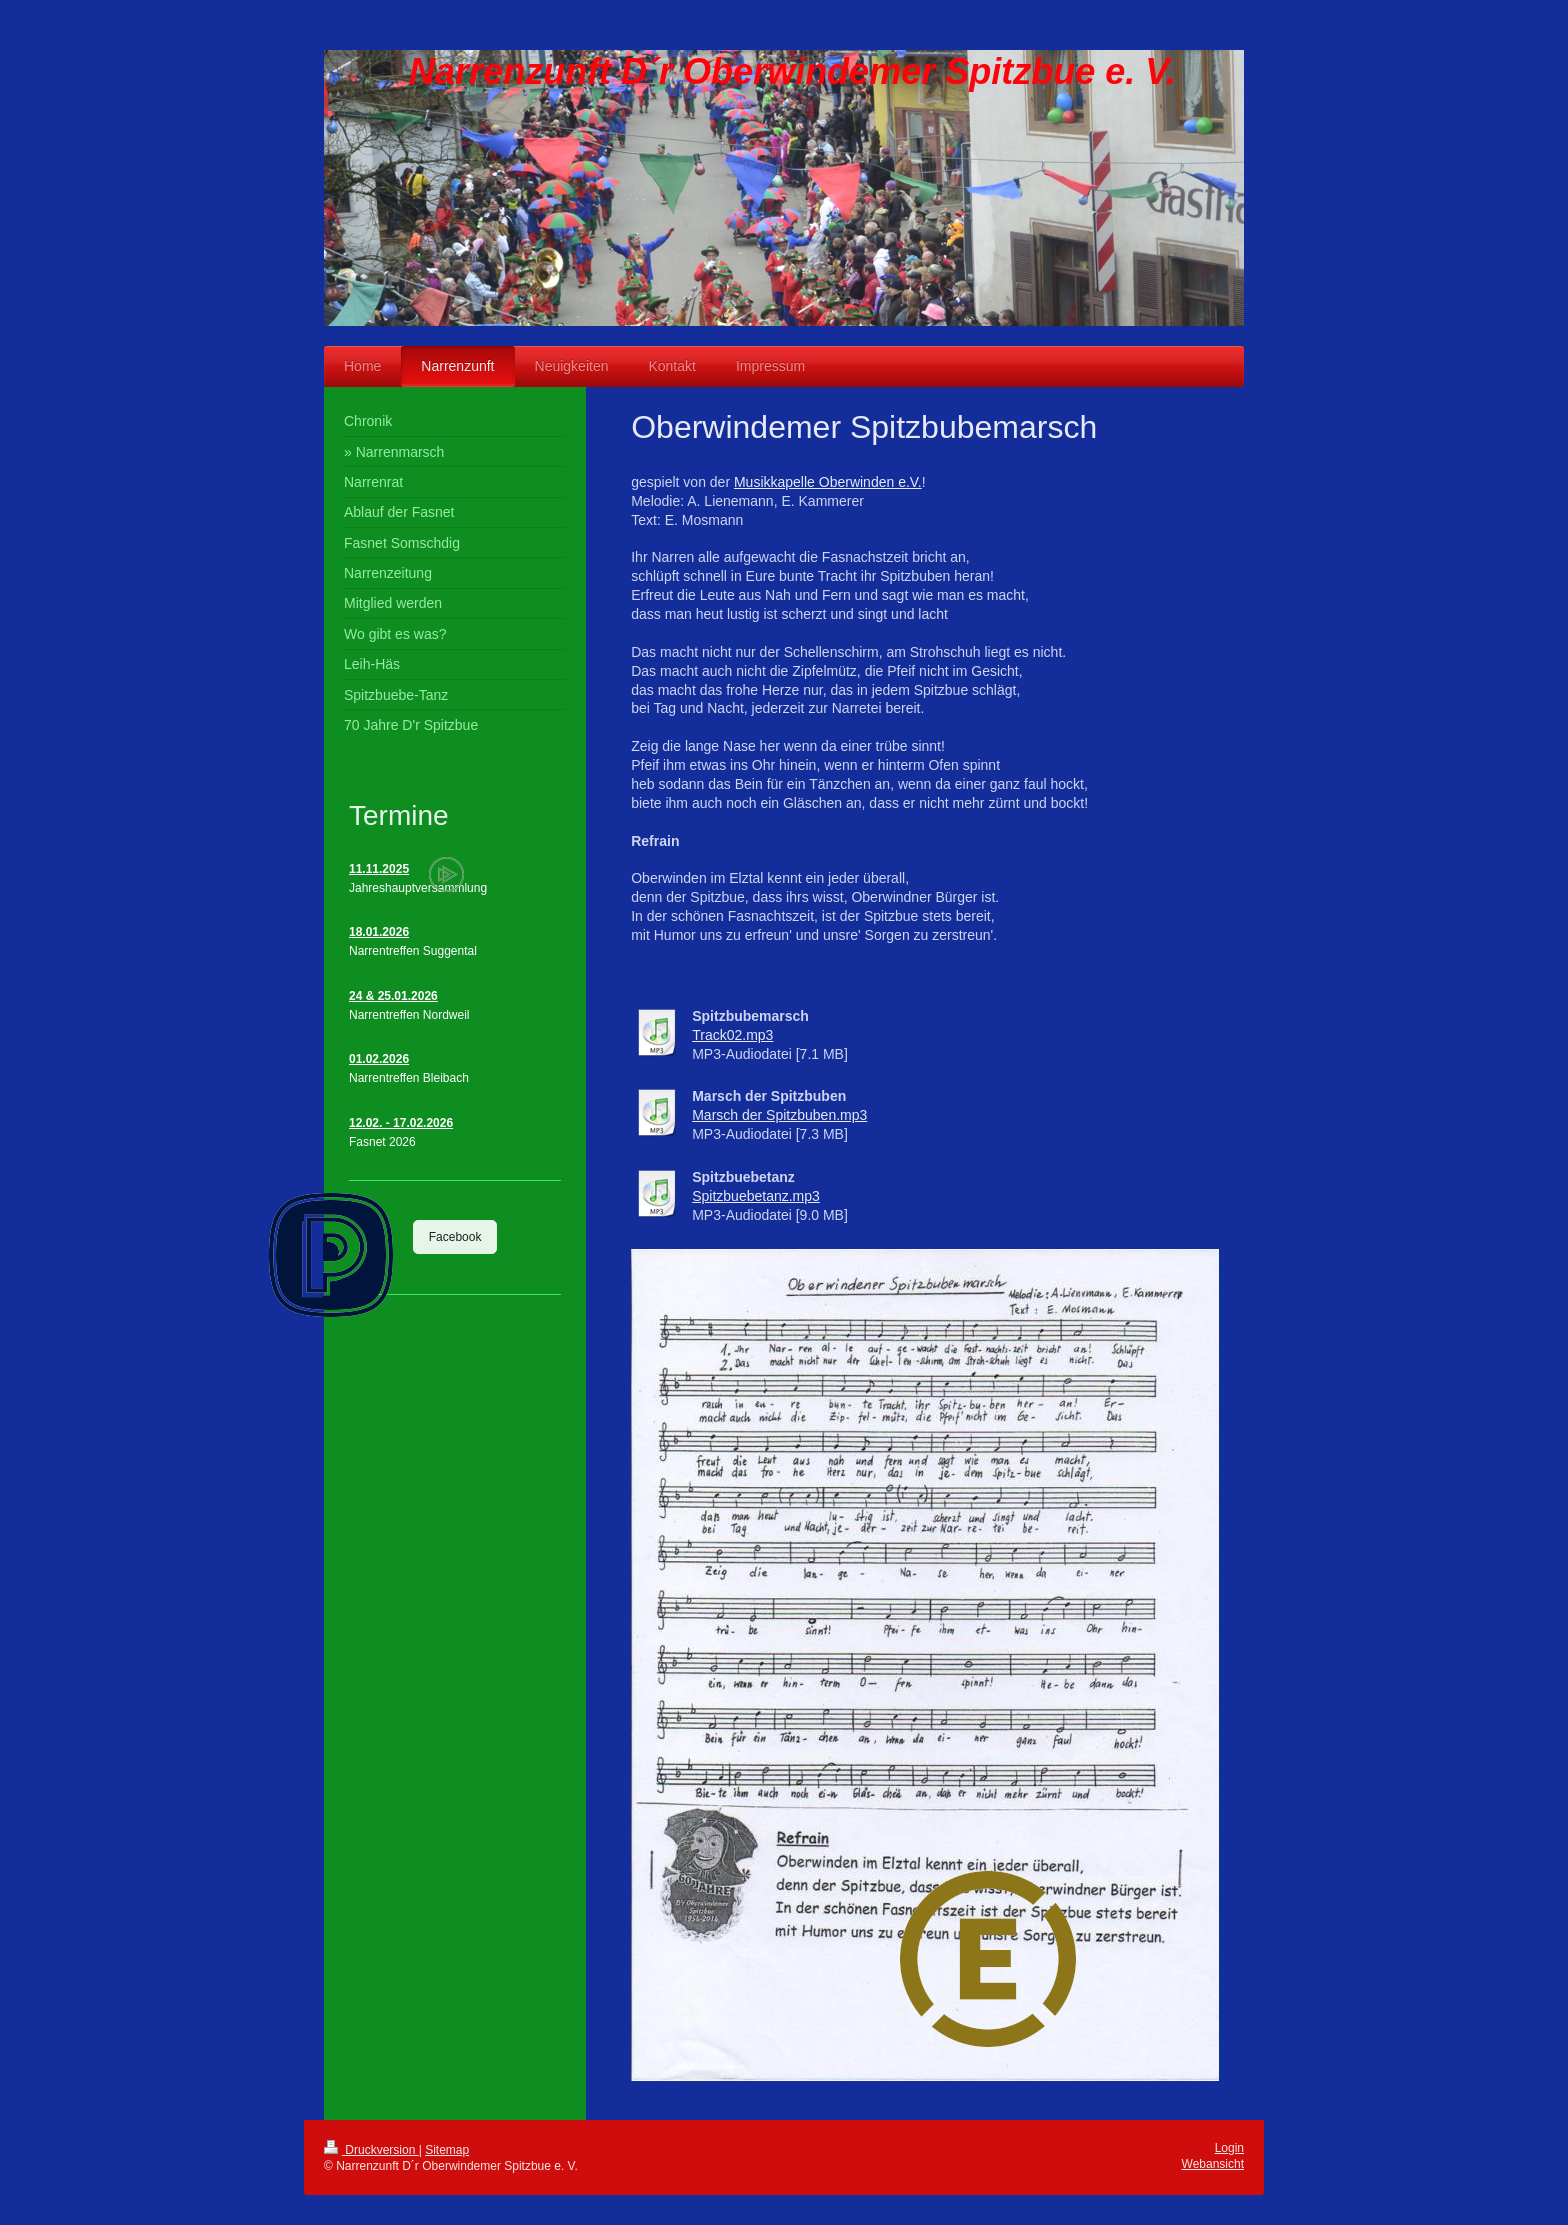 The height and width of the screenshot is (2225, 1568). I want to click on open the Expensify app, so click(988, 1959).